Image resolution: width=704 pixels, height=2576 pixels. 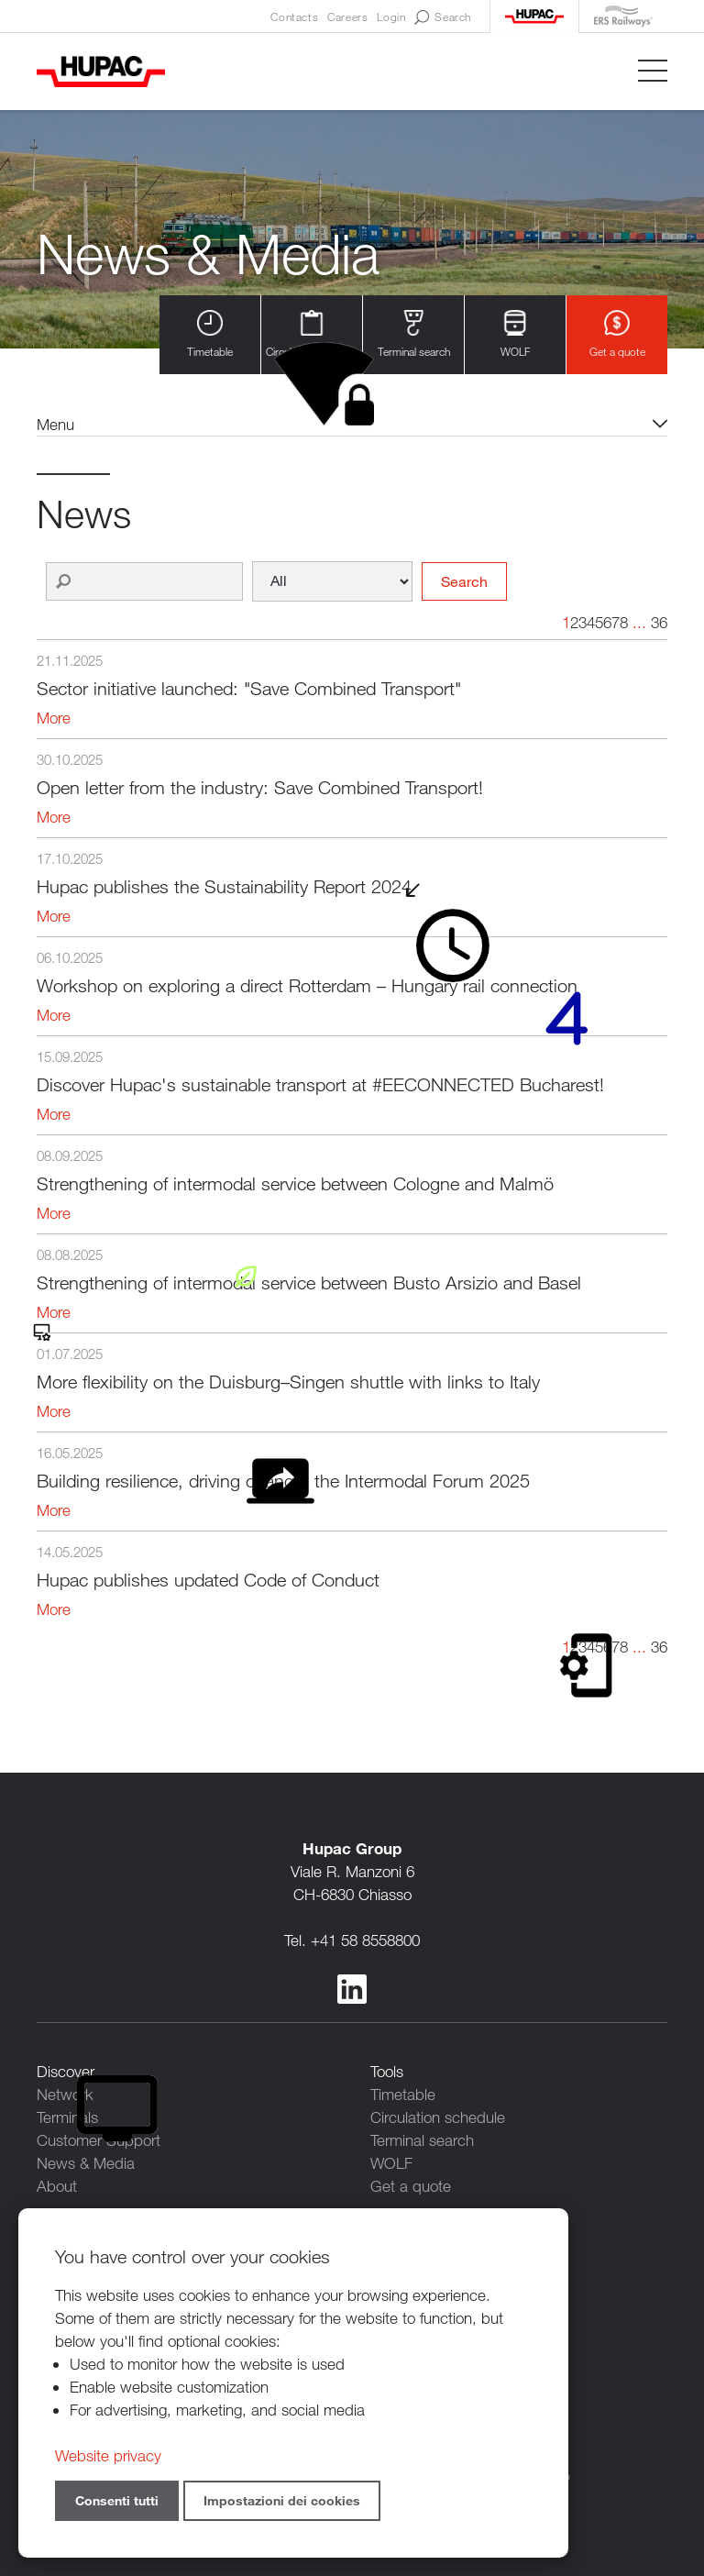 What do you see at coordinates (41, 1332) in the screenshot?
I see `mark this device as a favorite` at bounding box center [41, 1332].